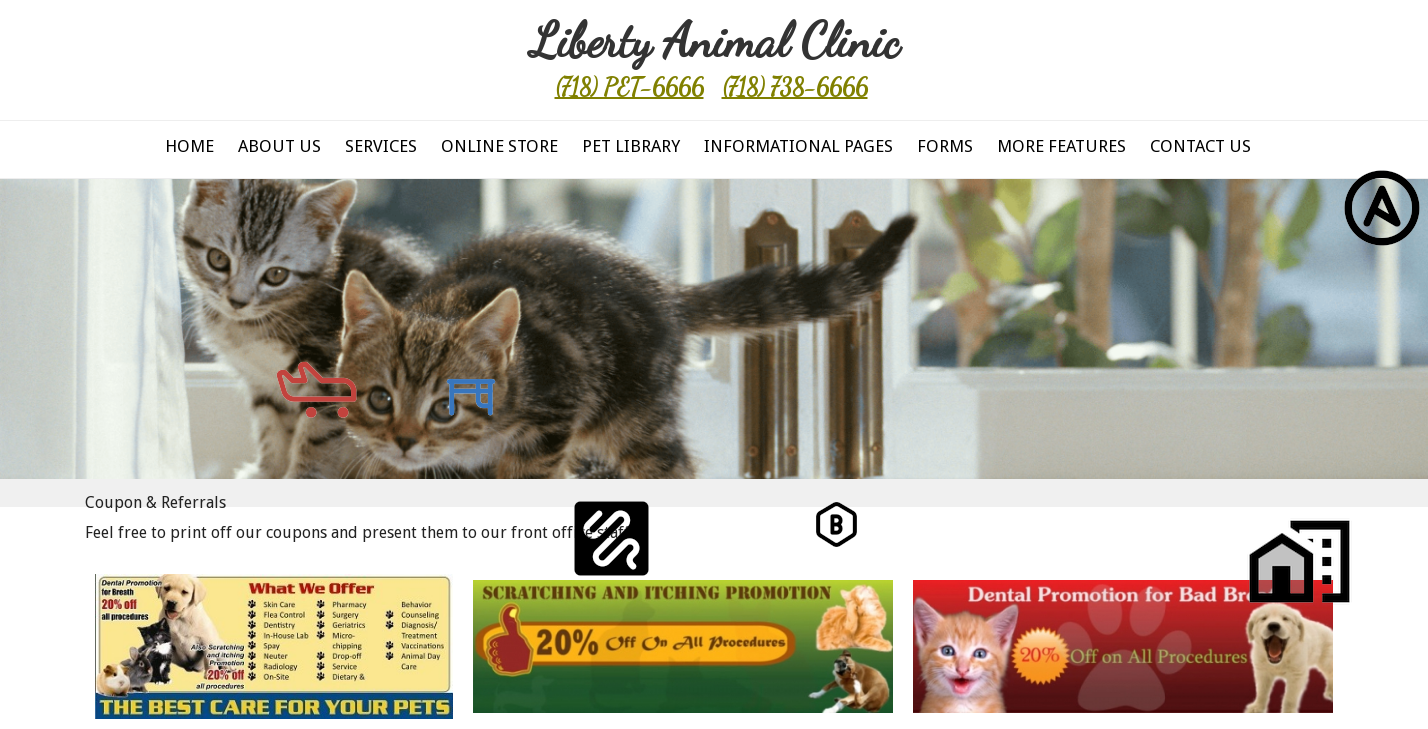 The width and height of the screenshot is (1428, 729). What do you see at coordinates (611, 538) in the screenshot?
I see `access freehand drawing or annotation tools` at bounding box center [611, 538].